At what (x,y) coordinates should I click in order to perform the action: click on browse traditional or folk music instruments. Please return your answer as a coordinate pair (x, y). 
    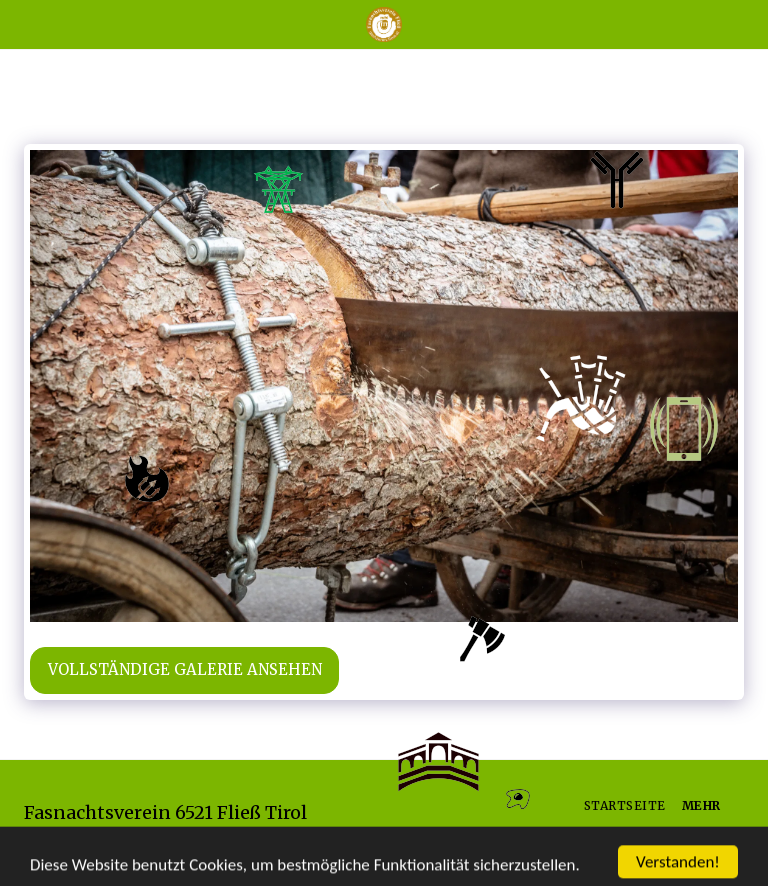
    Looking at the image, I should click on (580, 398).